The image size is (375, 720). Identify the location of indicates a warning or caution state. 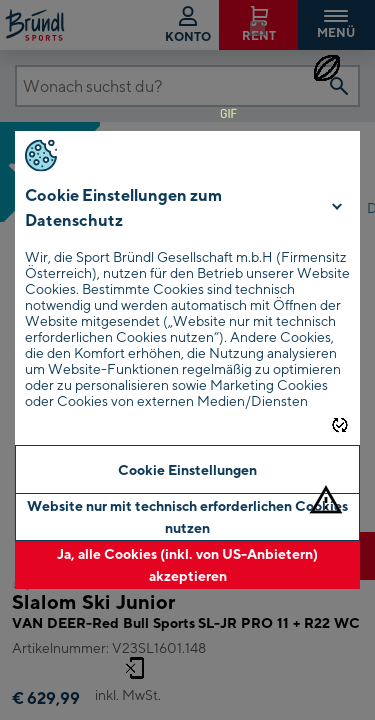
(326, 500).